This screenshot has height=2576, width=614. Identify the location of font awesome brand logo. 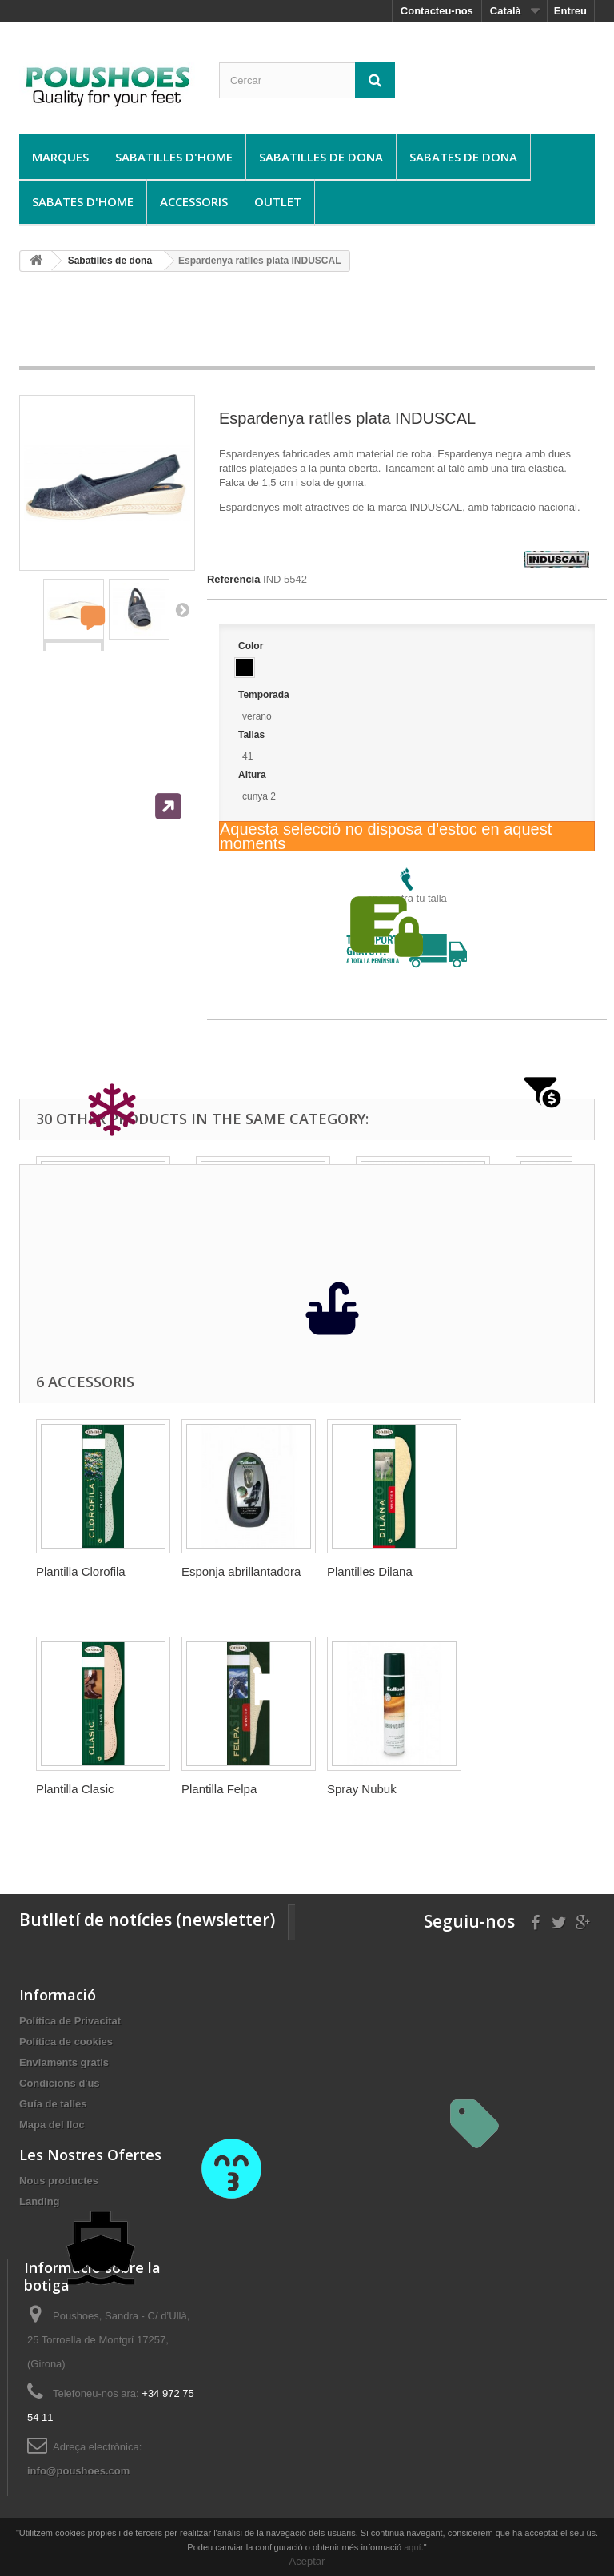
(271, 1685).